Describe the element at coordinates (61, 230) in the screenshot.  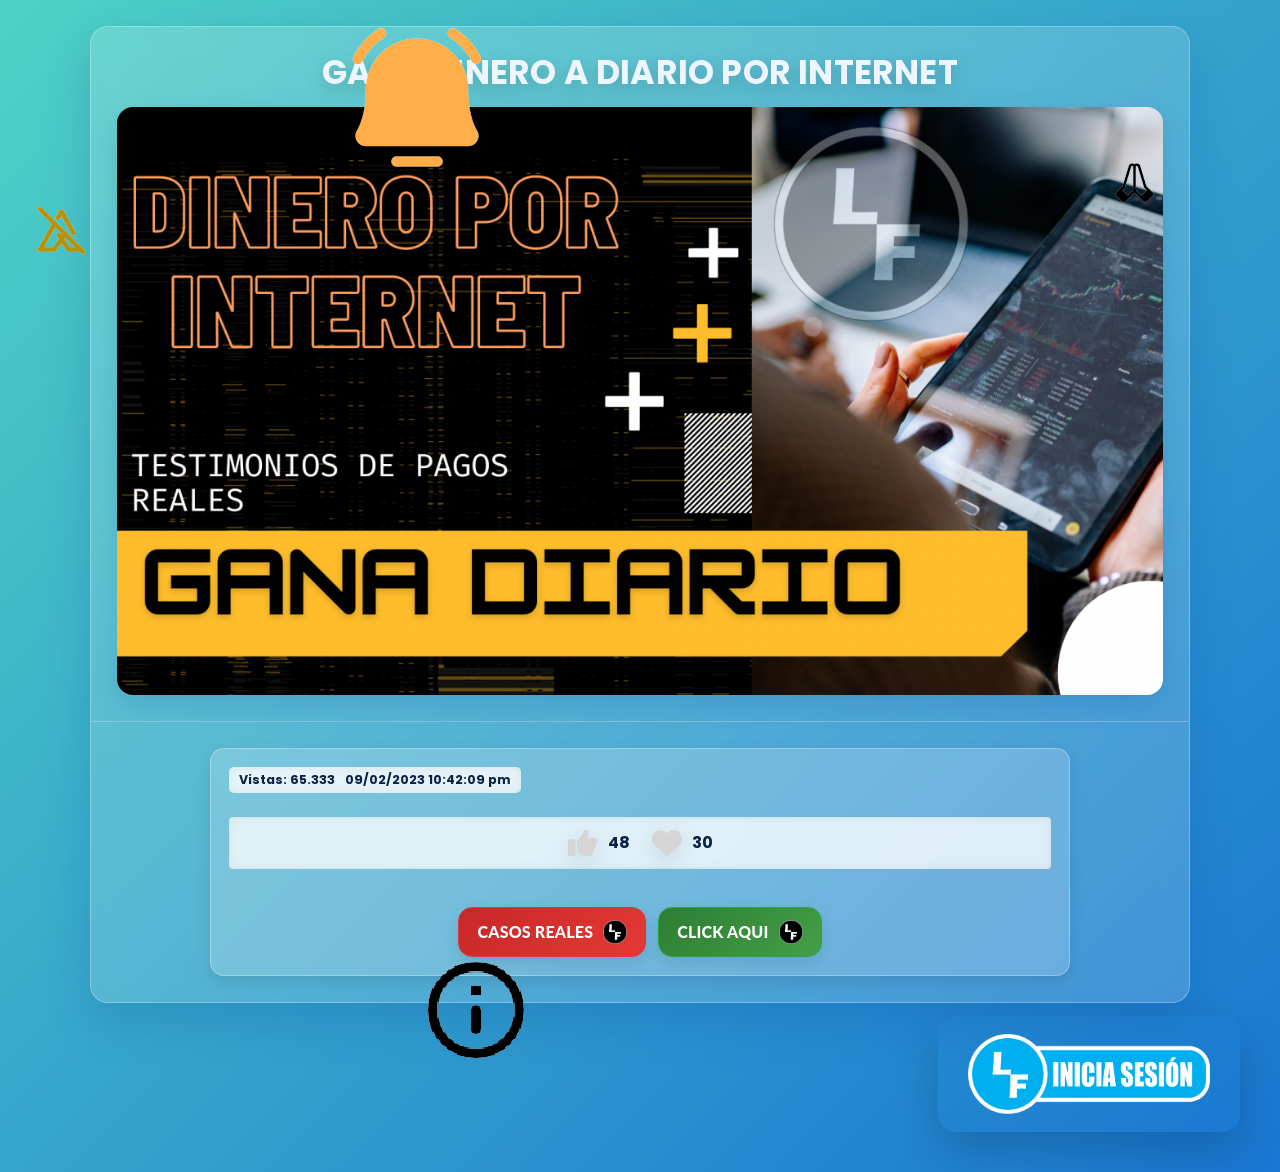
I see `camping site unavailable or closed` at that location.